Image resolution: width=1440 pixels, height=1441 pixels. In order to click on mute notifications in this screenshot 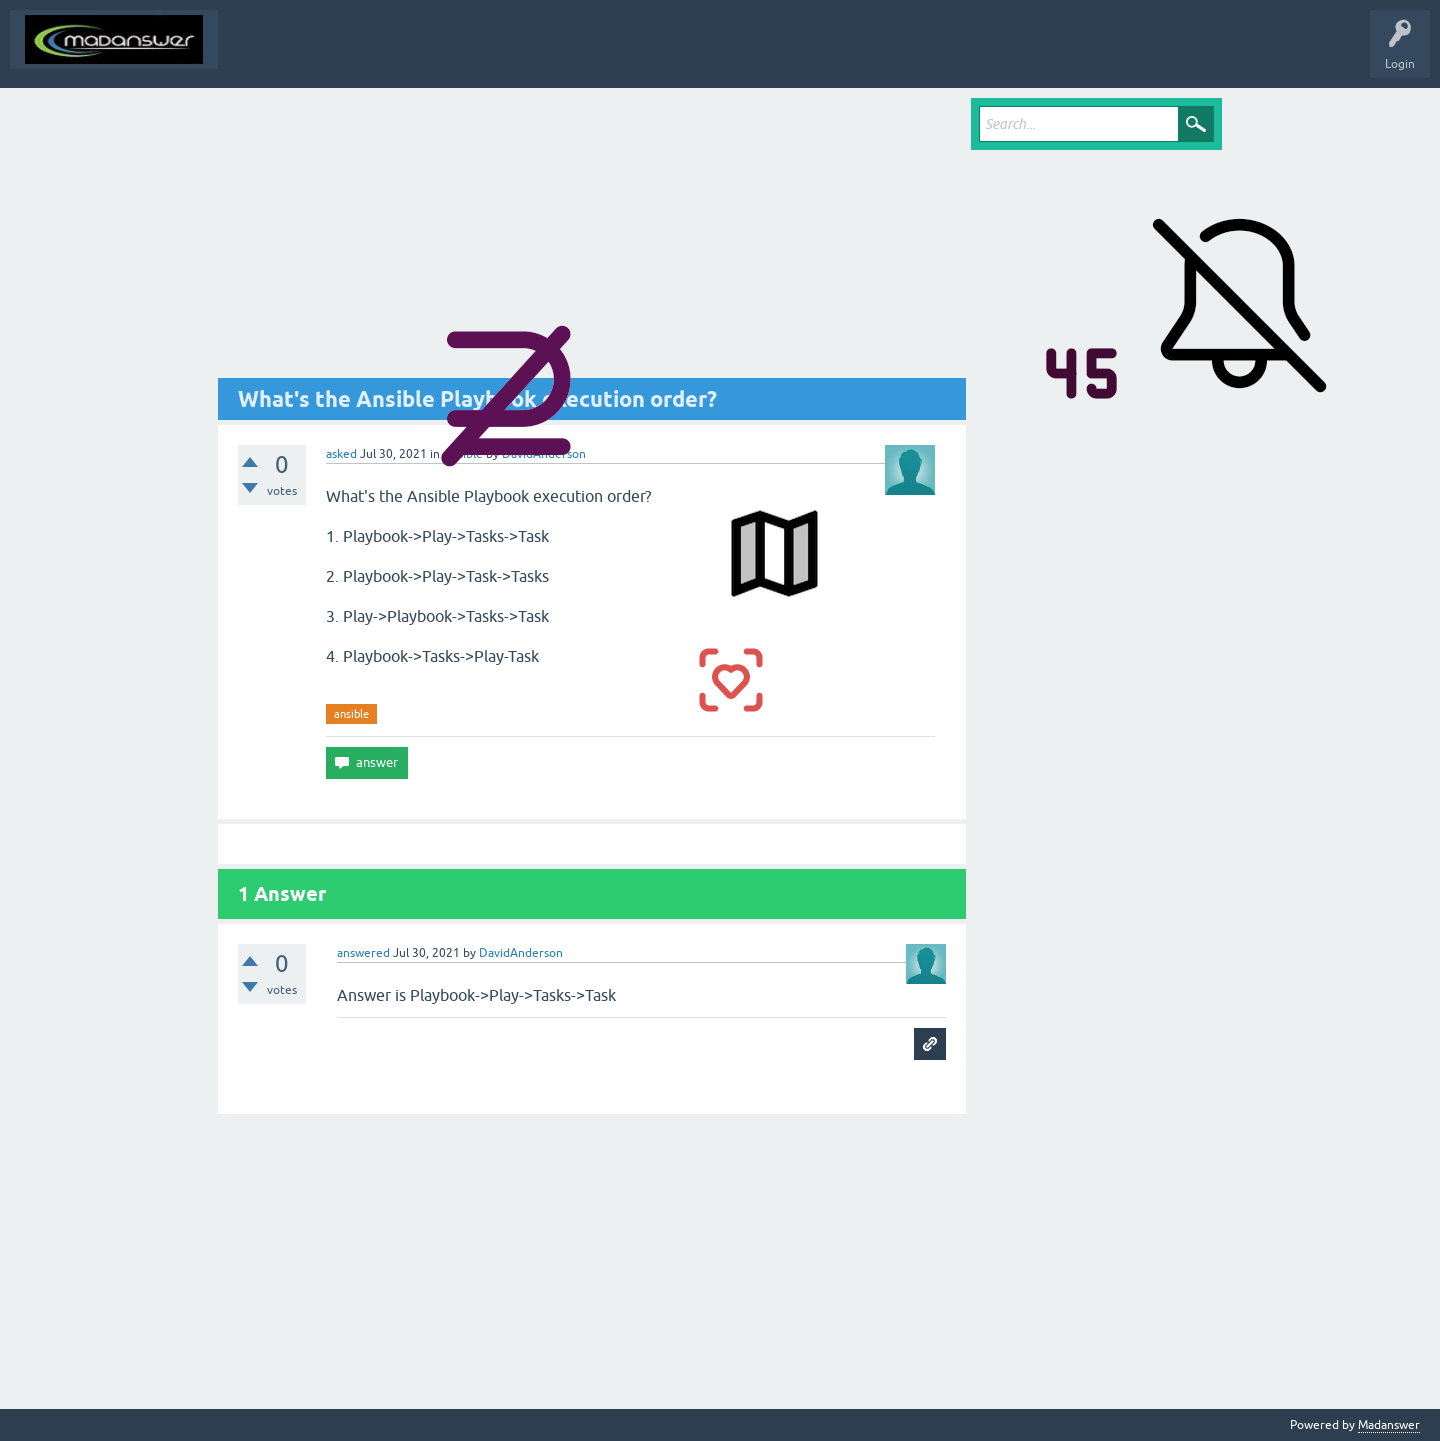, I will do `click(1239, 305)`.